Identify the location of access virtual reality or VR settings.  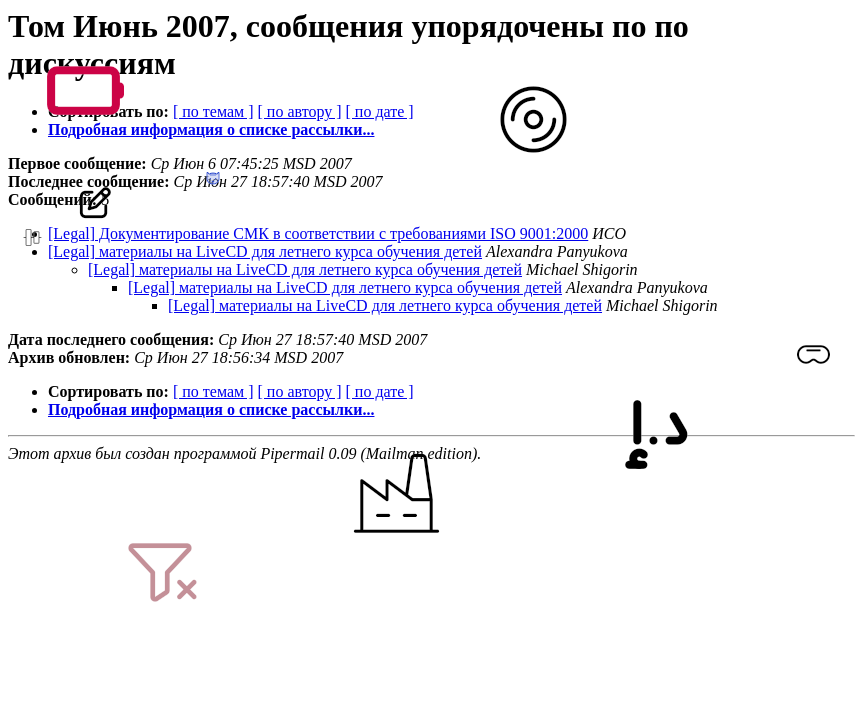
(813, 354).